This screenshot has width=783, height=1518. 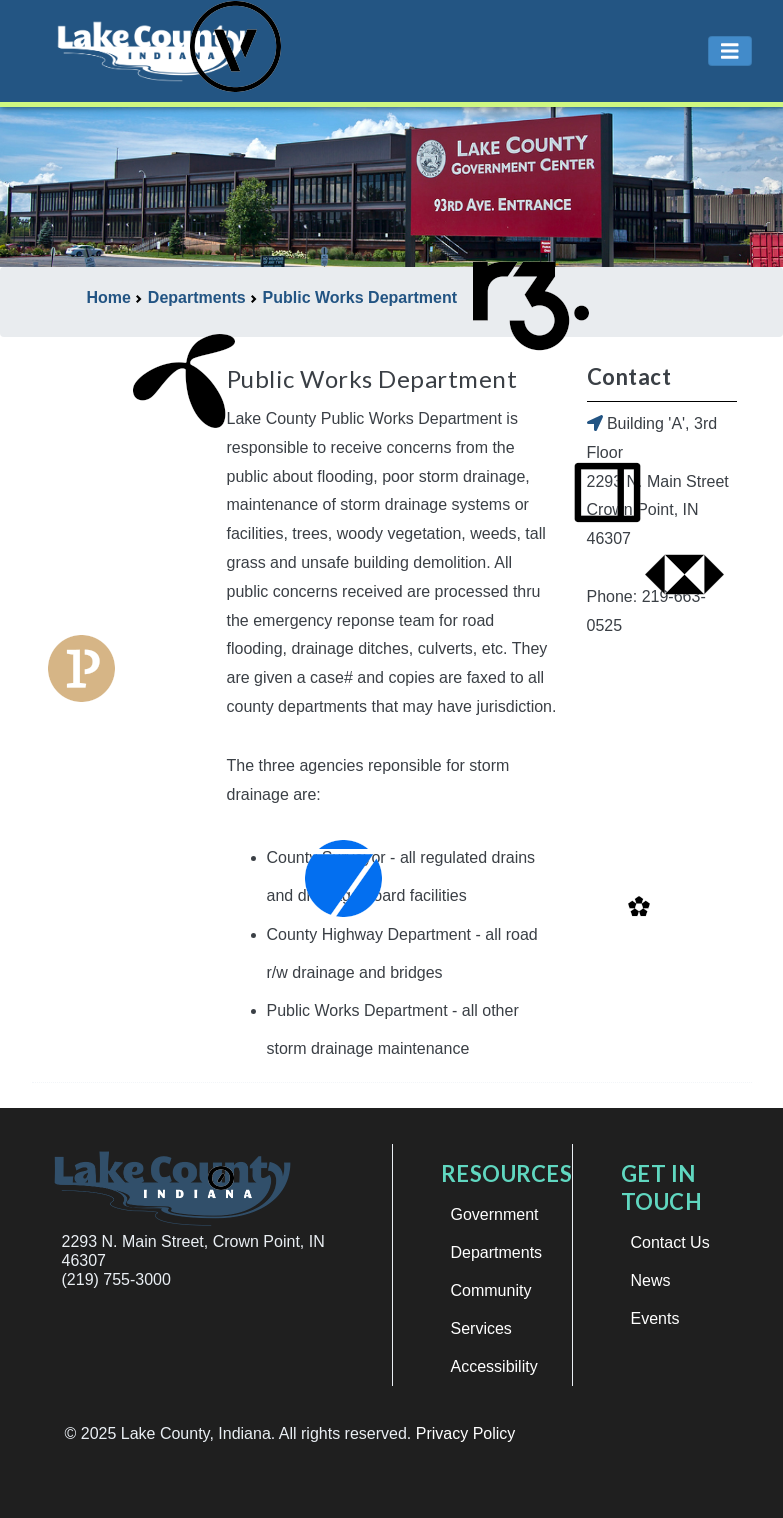 What do you see at coordinates (343, 878) in the screenshot?
I see `Framework7 mobile framework logo` at bounding box center [343, 878].